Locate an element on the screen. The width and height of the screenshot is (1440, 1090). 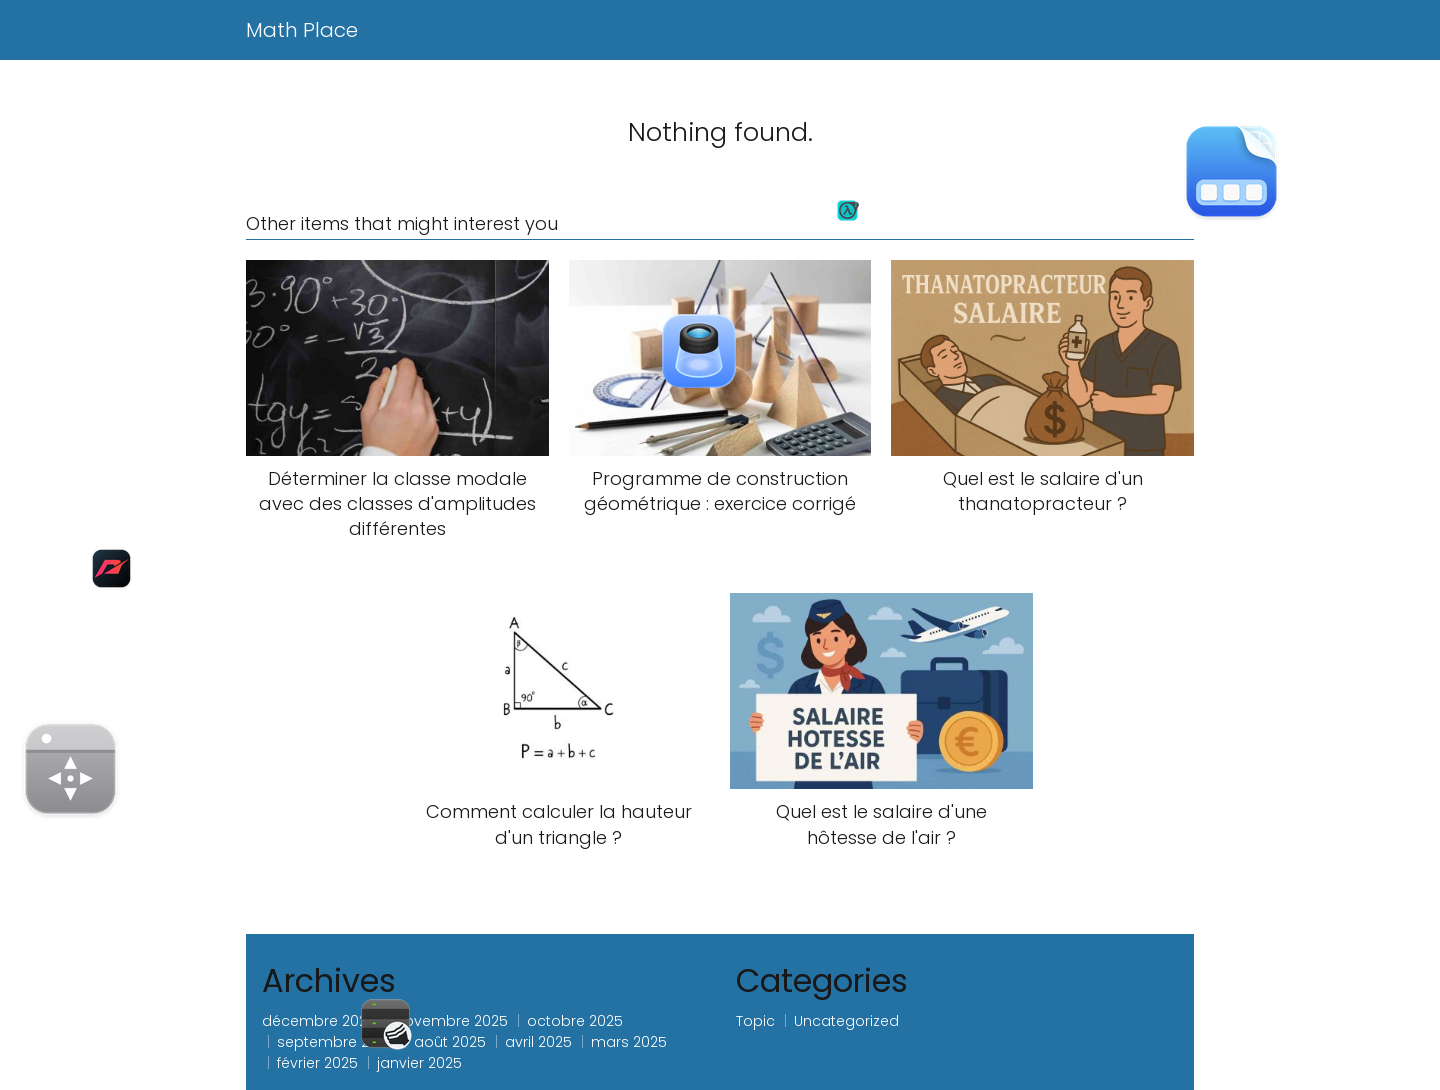
launch need for speed payback is located at coordinates (111, 568).